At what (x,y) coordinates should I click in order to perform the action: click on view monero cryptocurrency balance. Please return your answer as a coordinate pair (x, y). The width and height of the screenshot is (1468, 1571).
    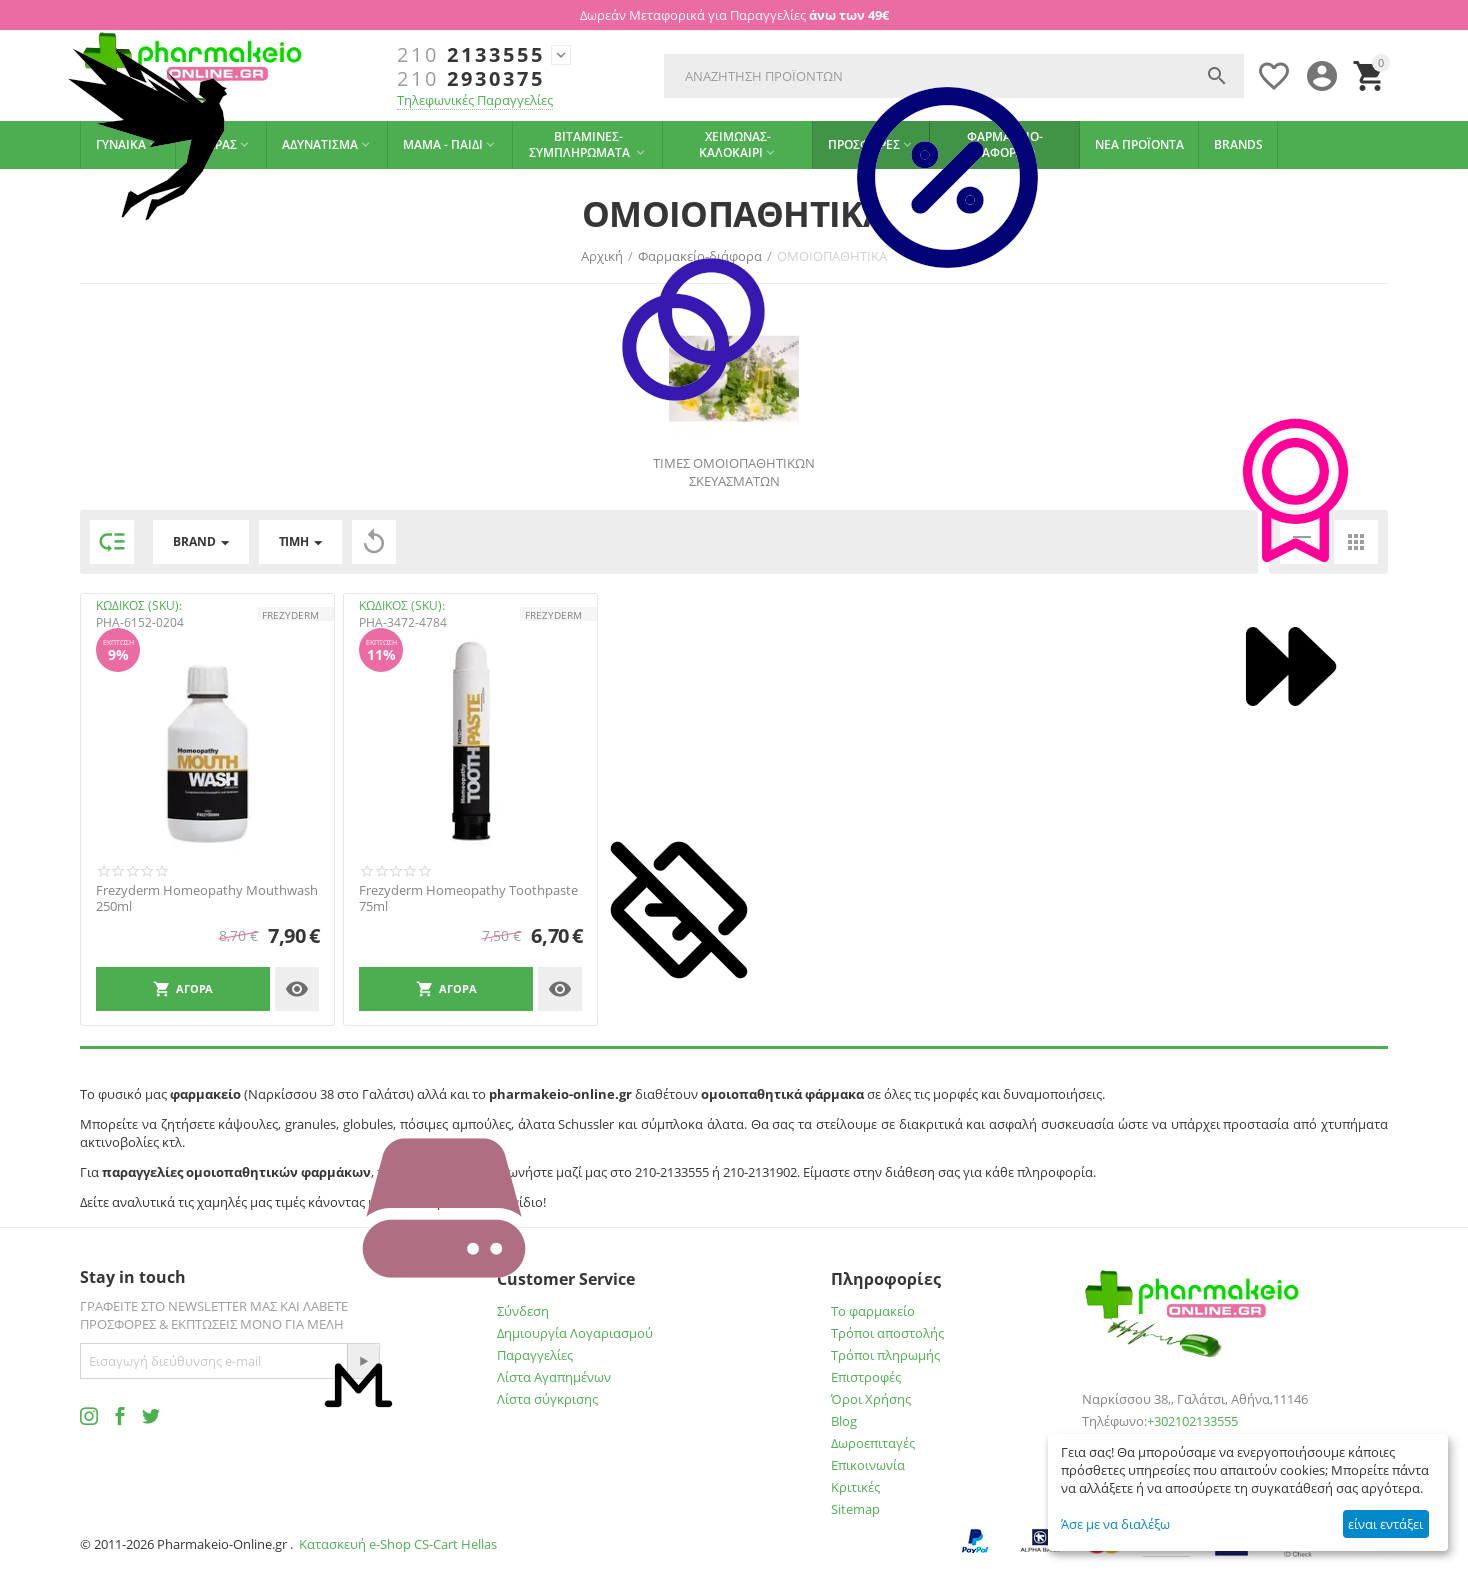
    Looking at the image, I should click on (358, 1383).